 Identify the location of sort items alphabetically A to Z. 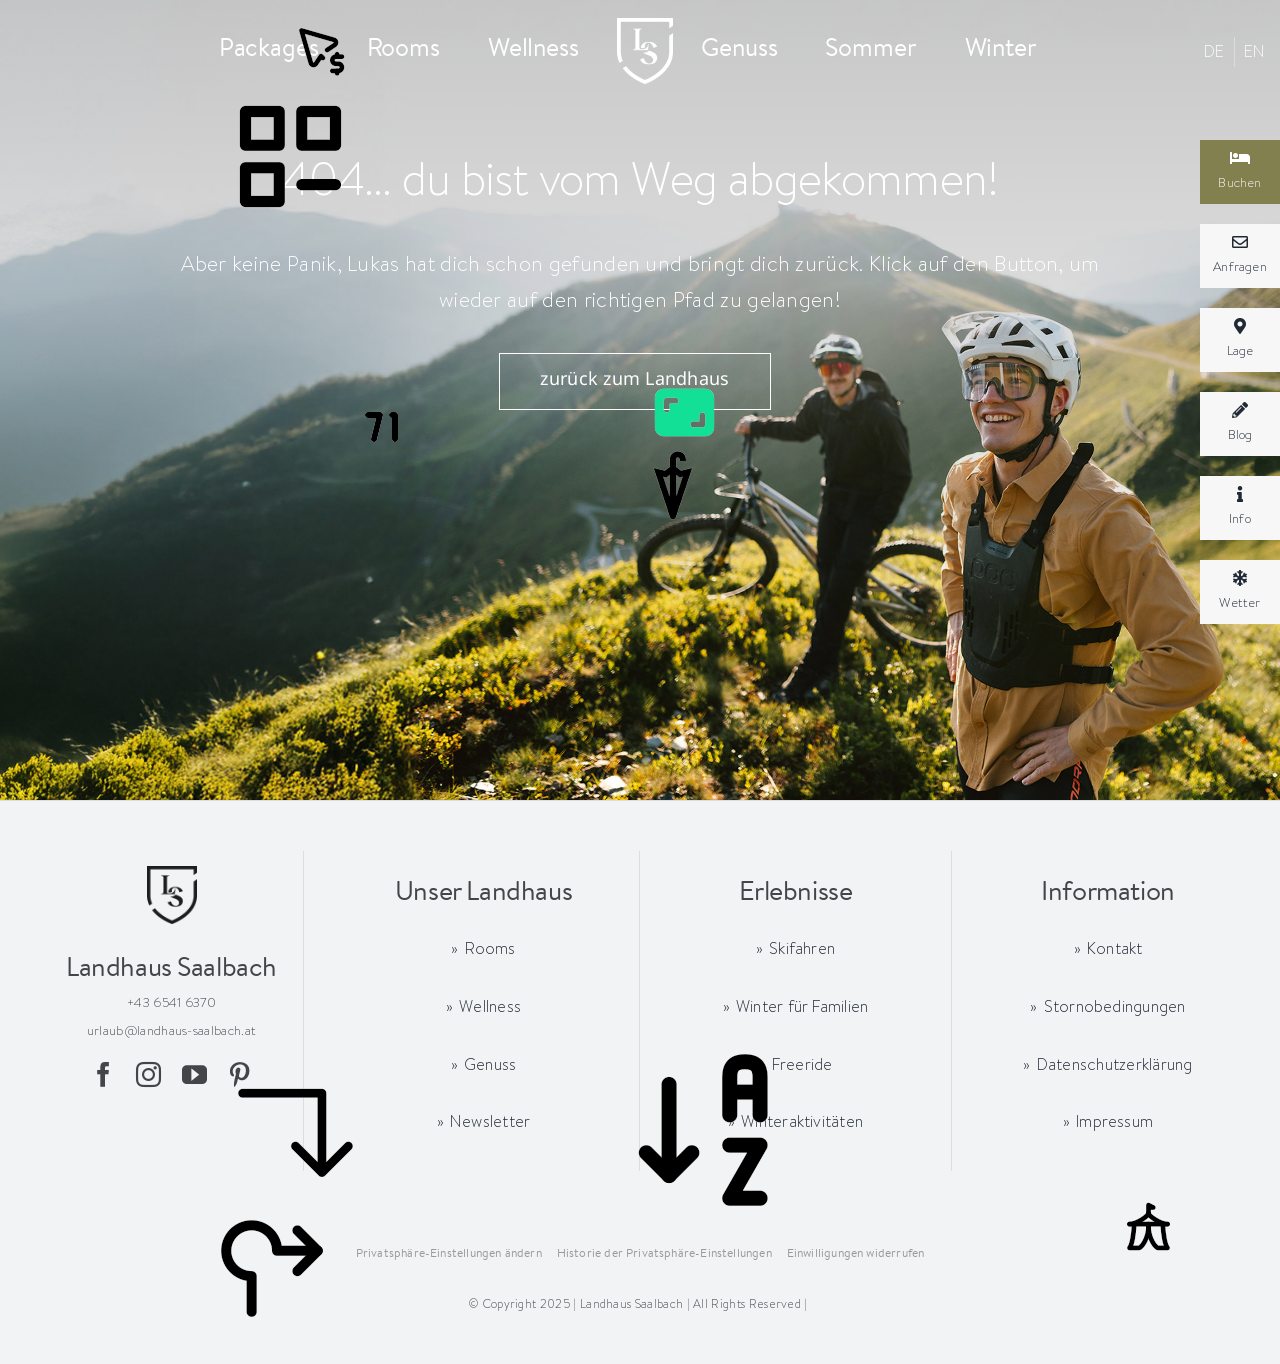
(707, 1130).